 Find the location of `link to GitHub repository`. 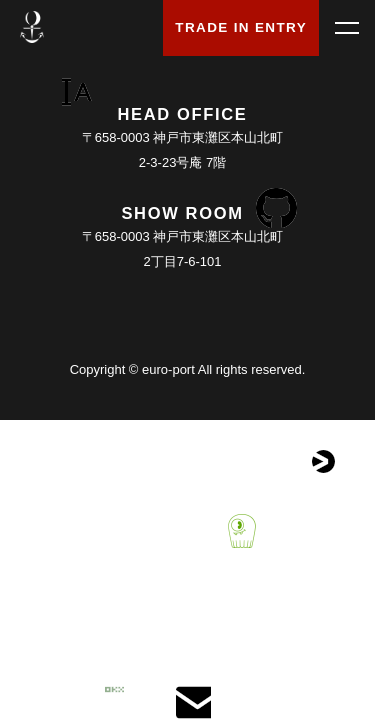

link to GitHub repository is located at coordinates (276, 208).